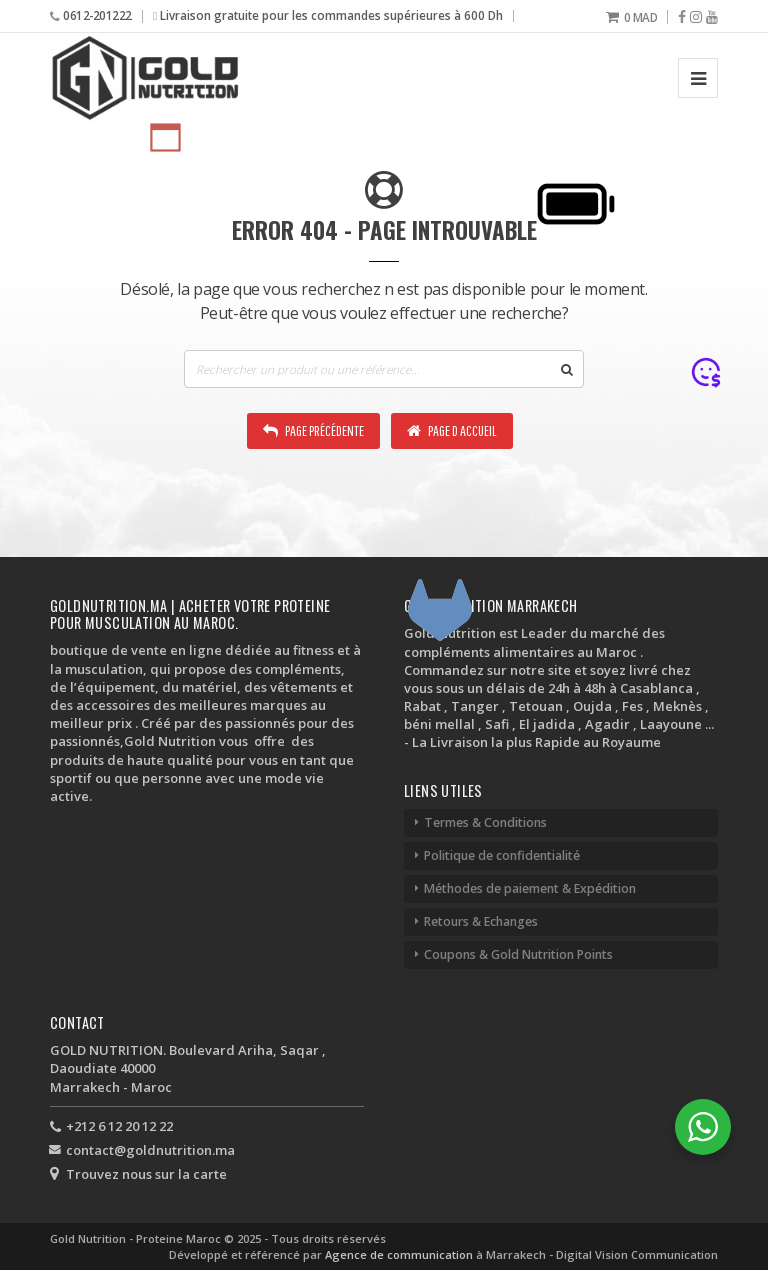  Describe the element at coordinates (576, 204) in the screenshot. I see `indicates battery is fully charged` at that location.